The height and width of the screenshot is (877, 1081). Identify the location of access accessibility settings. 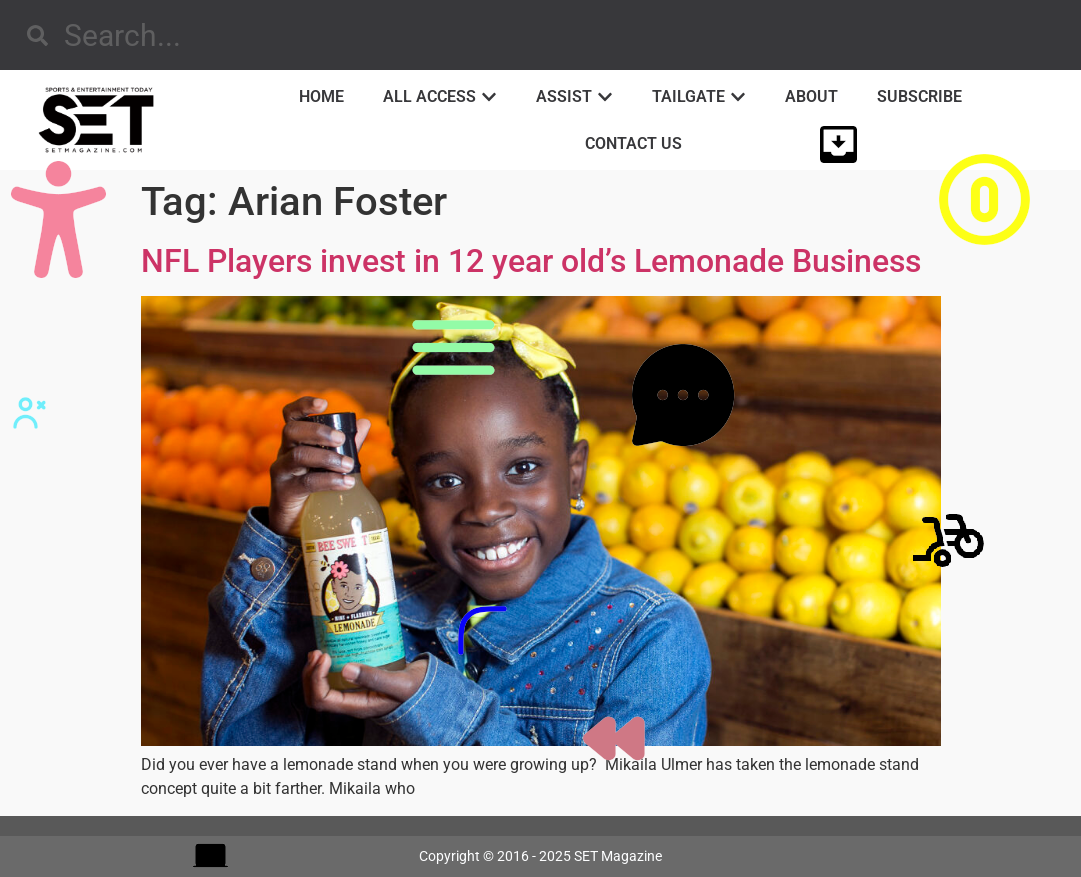
(58, 219).